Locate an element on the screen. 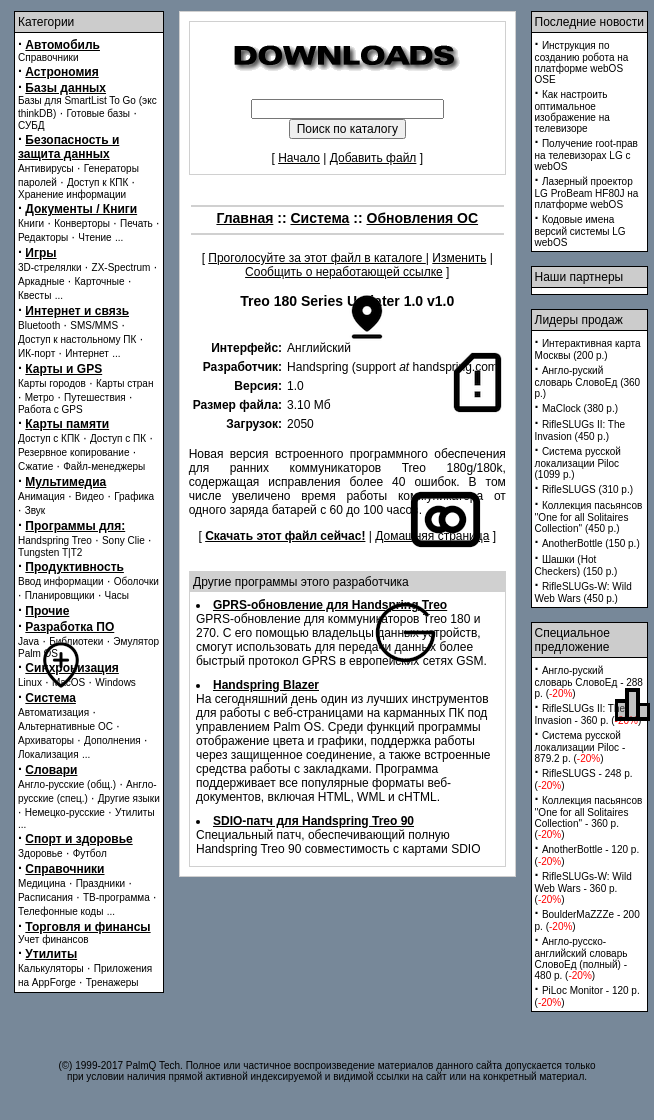 This screenshot has width=654, height=1120. add a new location pin is located at coordinates (61, 665).